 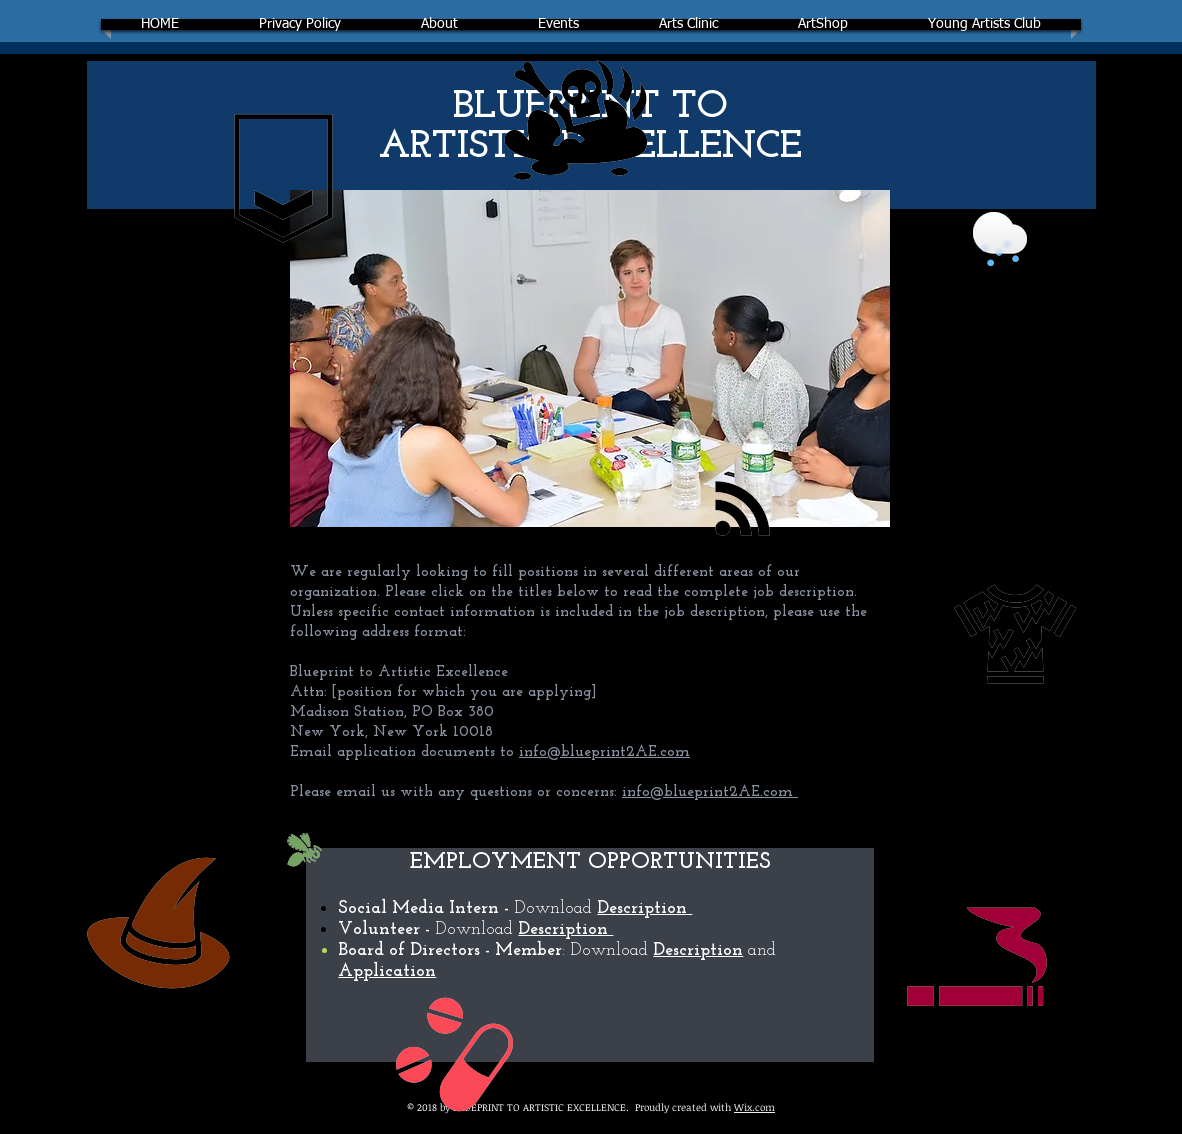 I want to click on equip scale mail armor, so click(x=1015, y=634).